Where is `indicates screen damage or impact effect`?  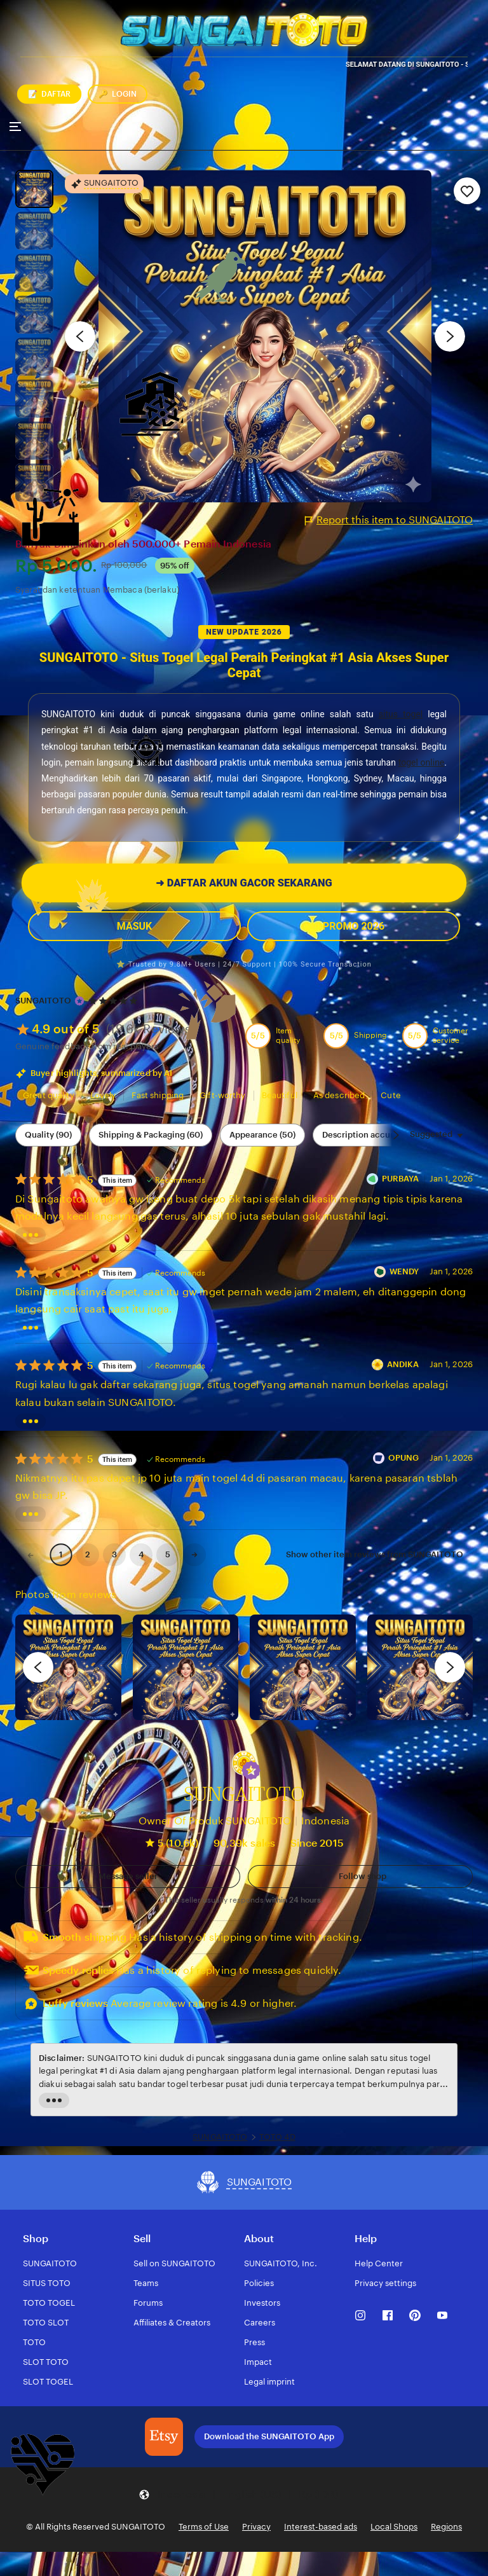
indicates screen damage or impact effect is located at coordinates (92, 895).